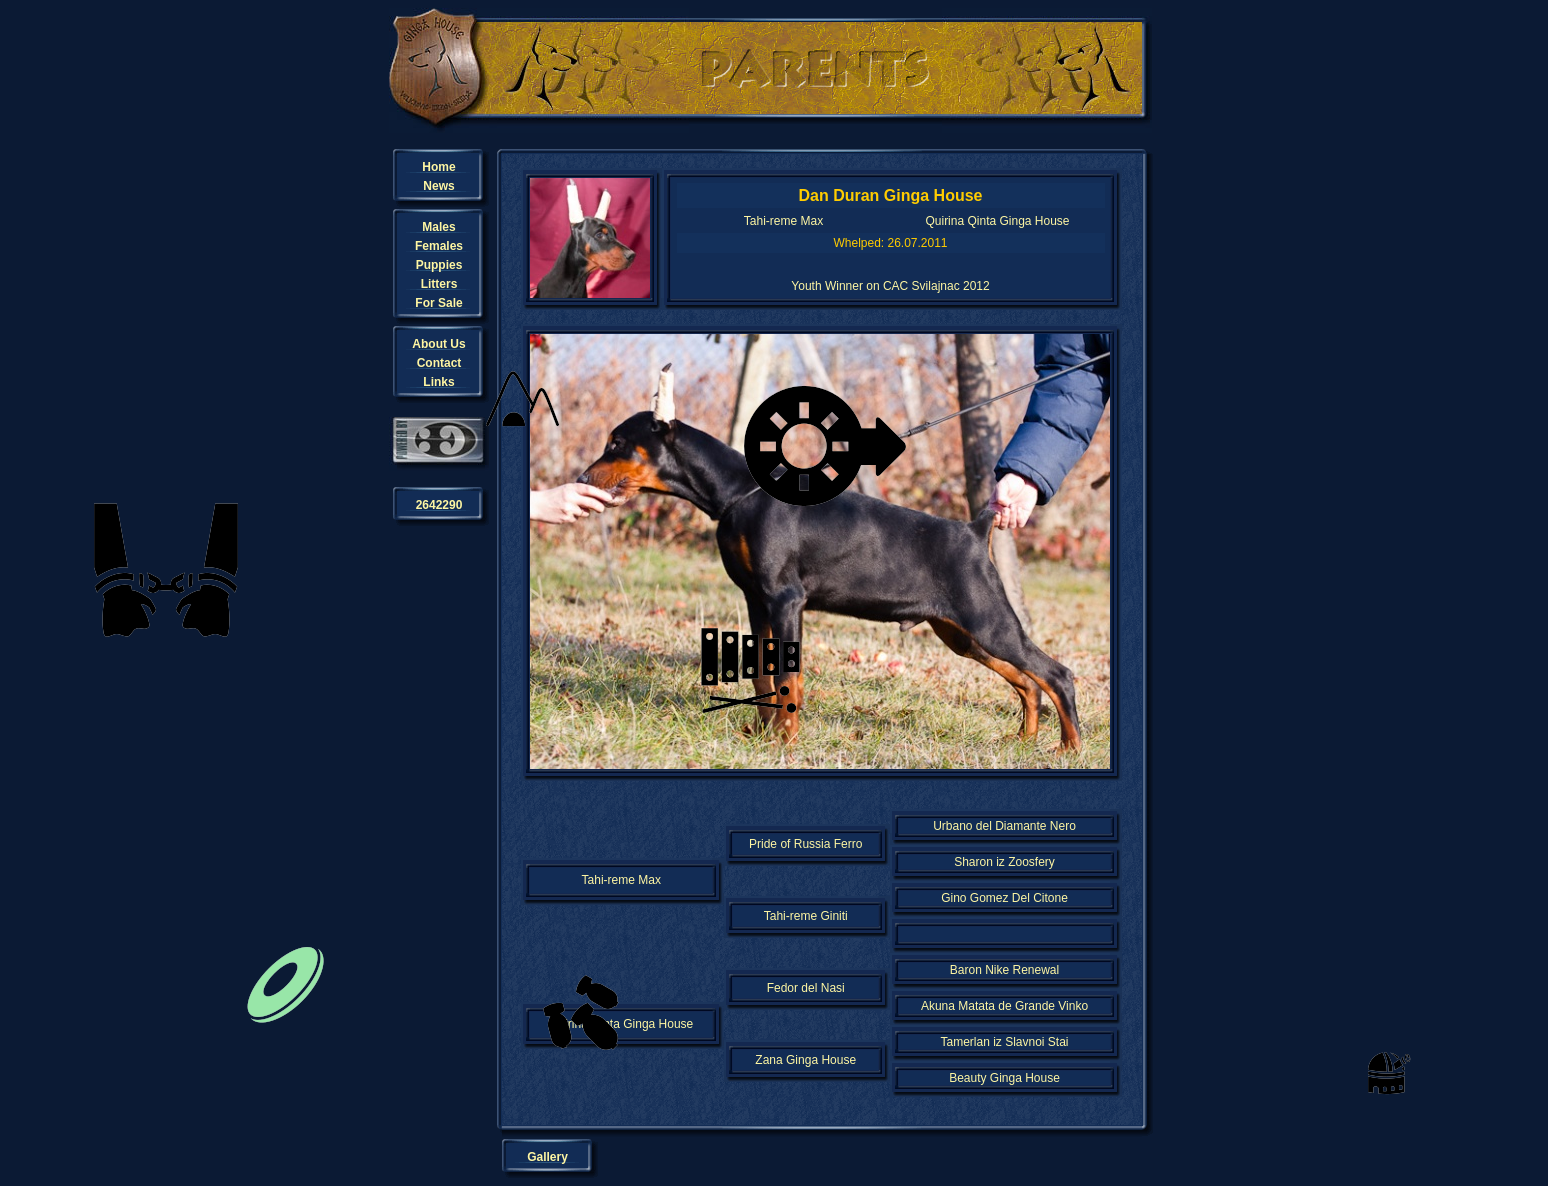  I want to click on explore cave or dungeon location, so click(522, 400).